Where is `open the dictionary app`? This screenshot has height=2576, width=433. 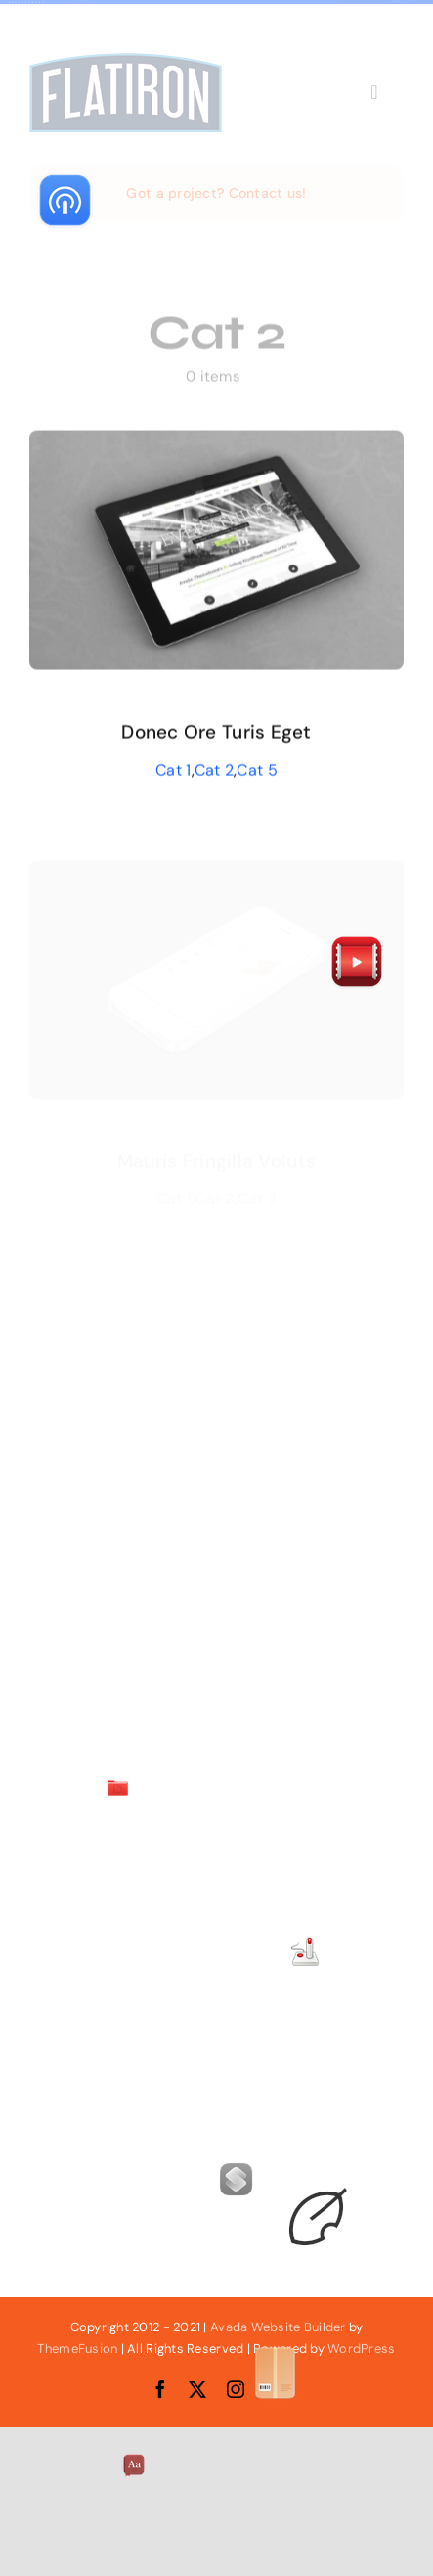 open the dictionary app is located at coordinates (134, 2464).